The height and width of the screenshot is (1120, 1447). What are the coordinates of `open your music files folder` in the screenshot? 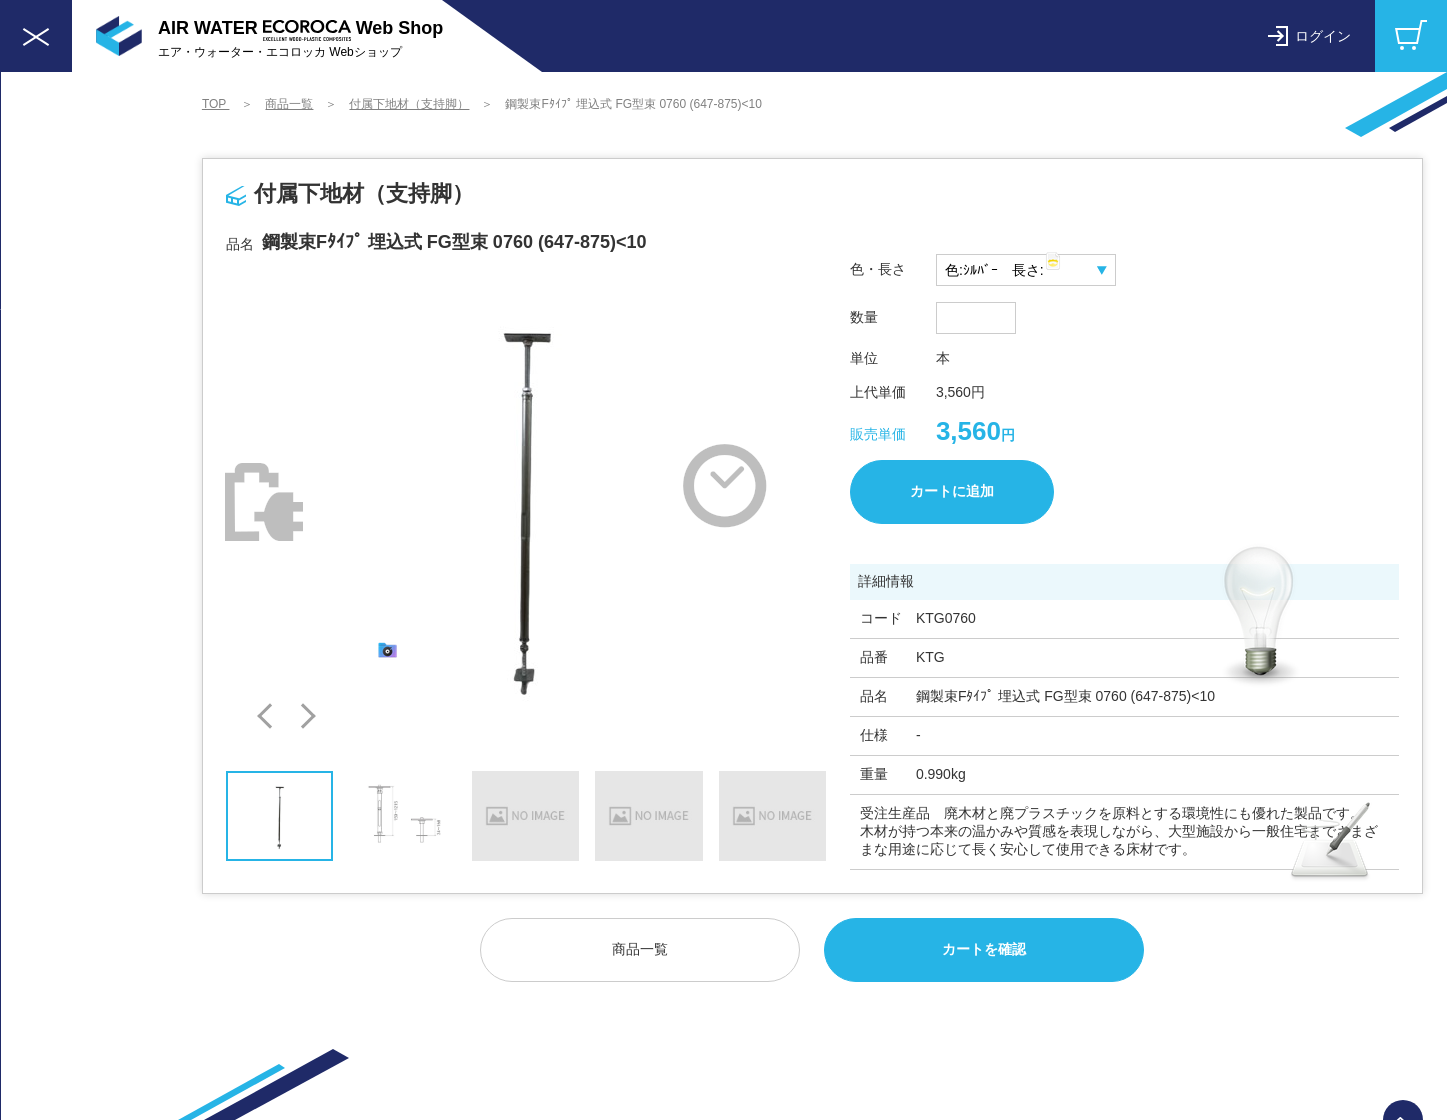 It's located at (387, 650).